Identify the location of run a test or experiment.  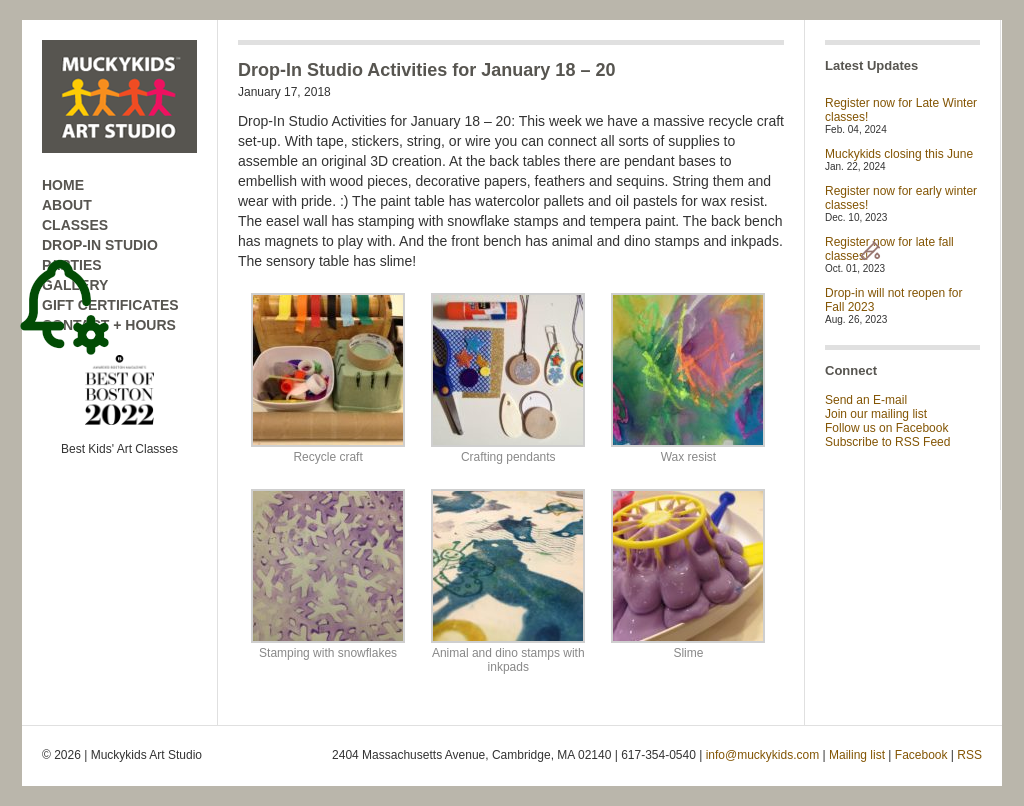
(870, 250).